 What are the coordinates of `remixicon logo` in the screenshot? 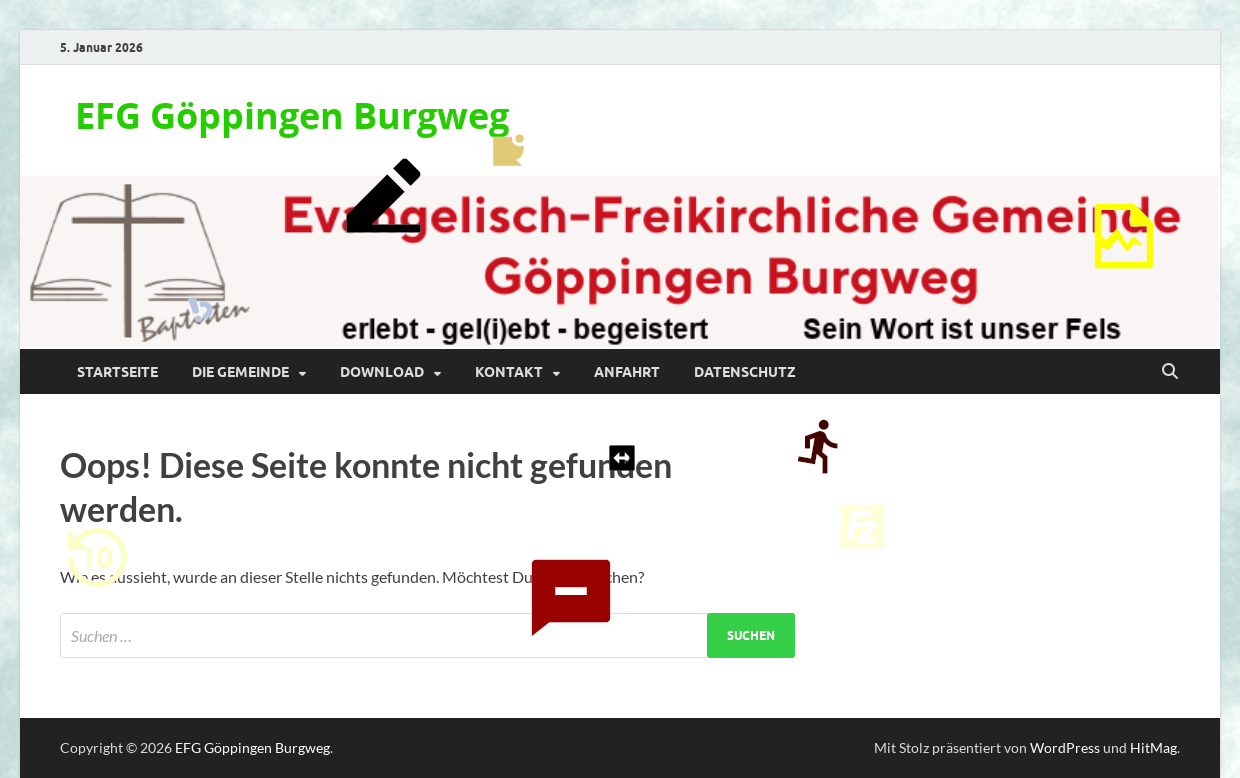 It's located at (508, 150).